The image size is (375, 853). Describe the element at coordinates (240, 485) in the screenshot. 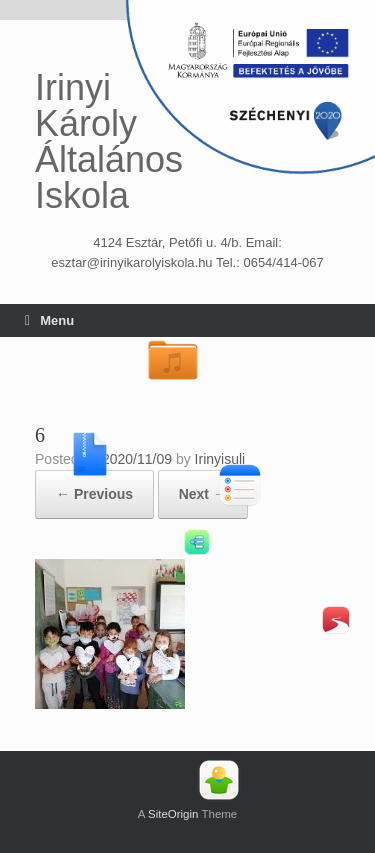

I see `open the basket notes or list-taking app` at that location.